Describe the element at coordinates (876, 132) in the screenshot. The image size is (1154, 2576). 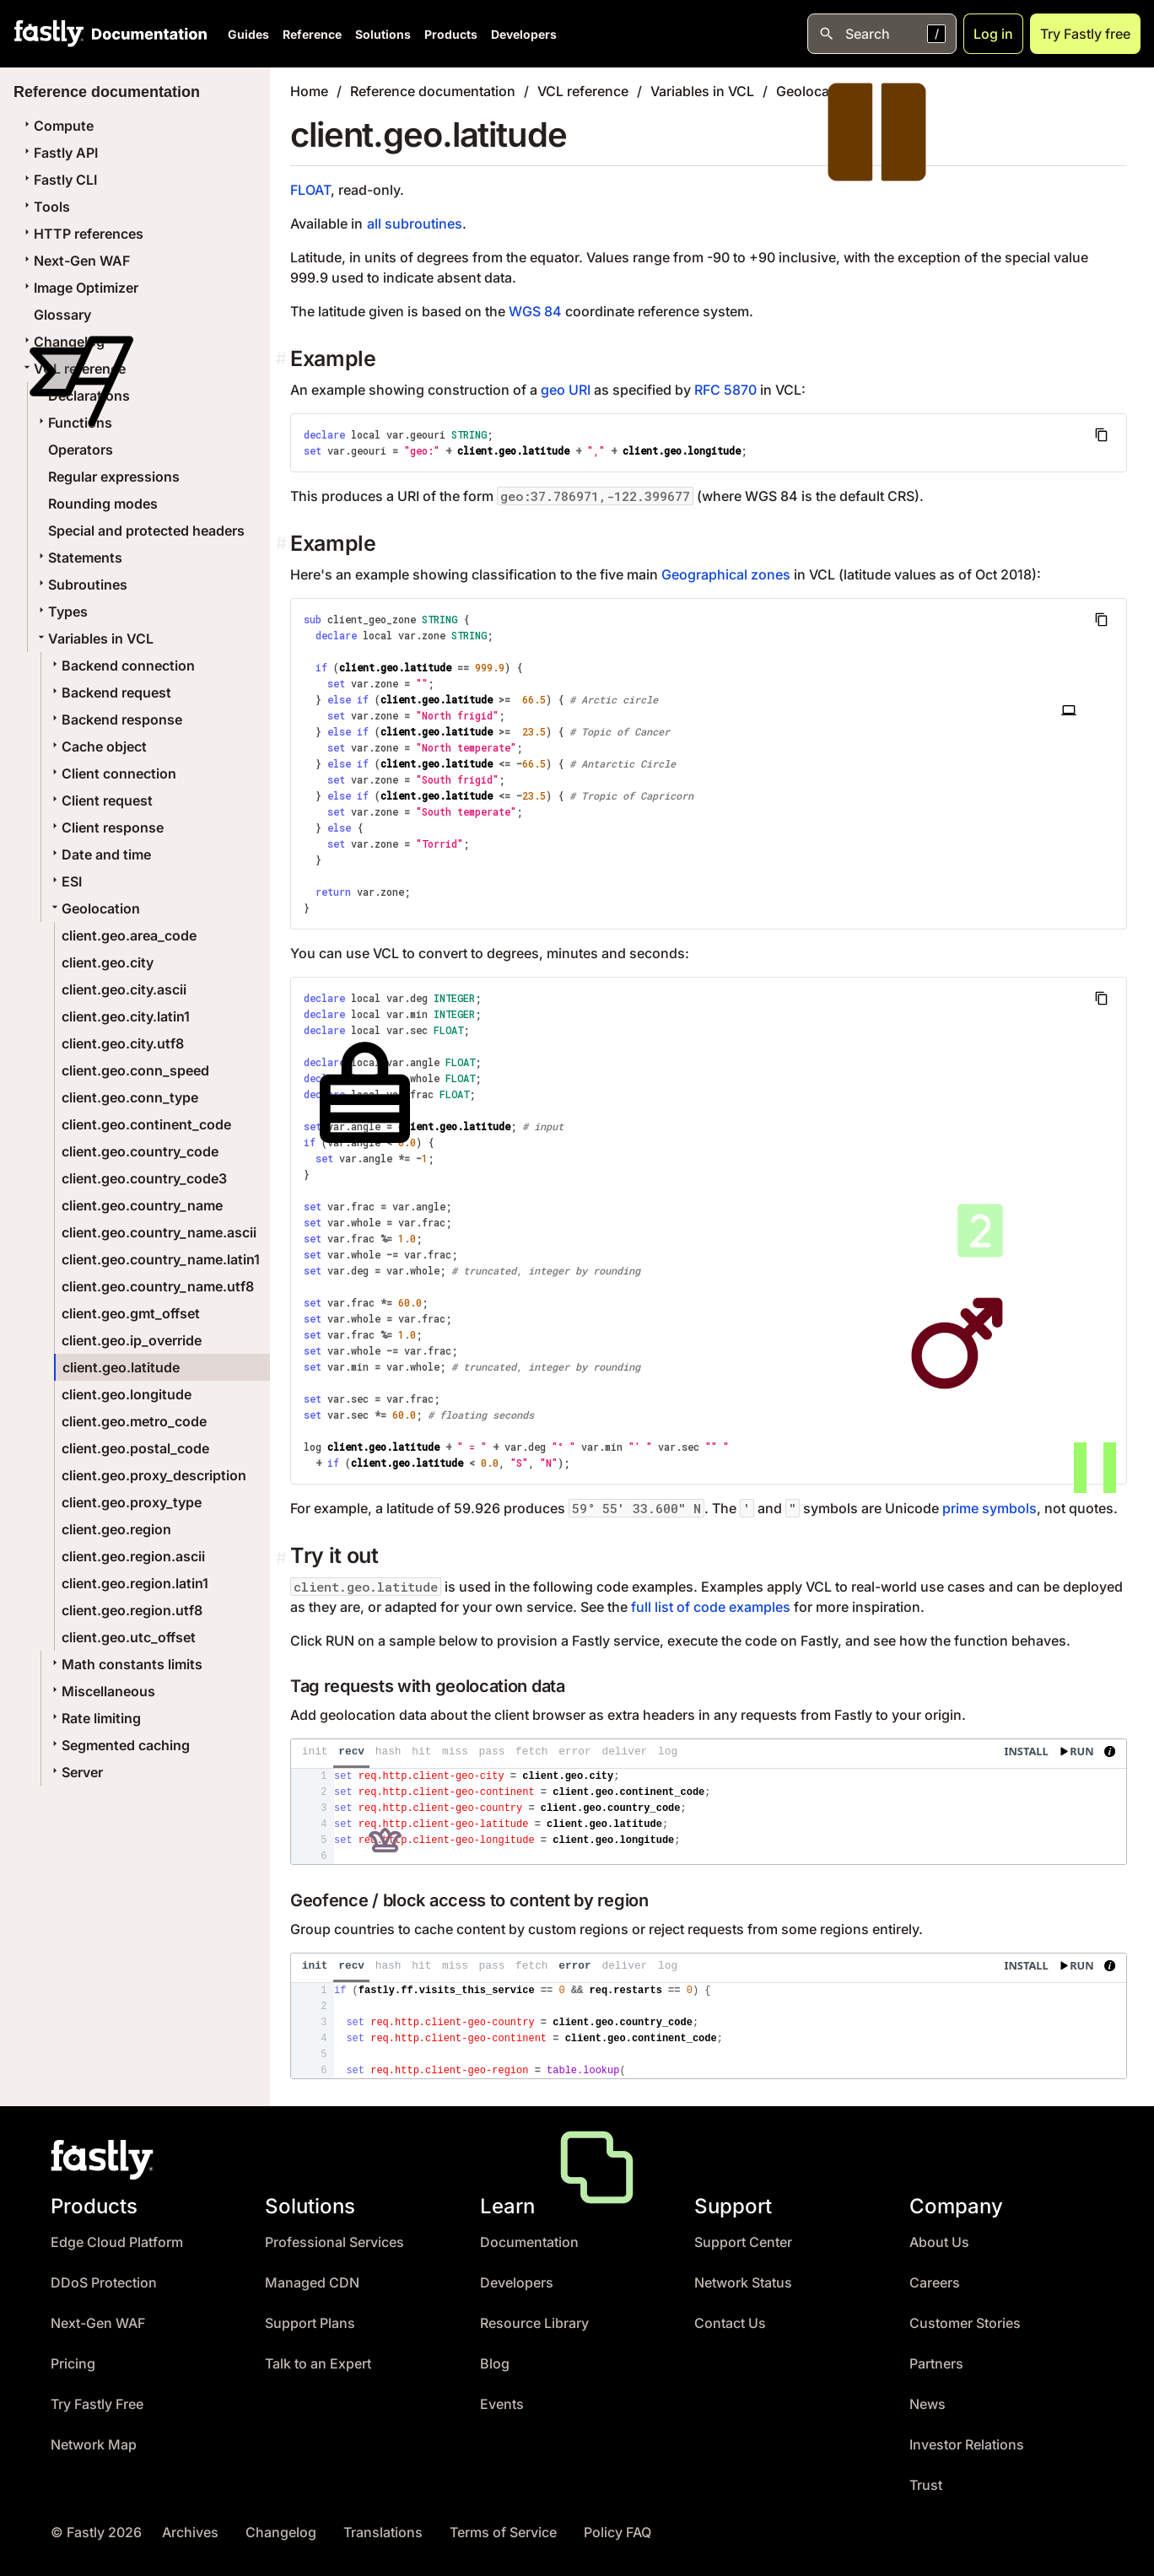
I see `split view horizontally` at that location.